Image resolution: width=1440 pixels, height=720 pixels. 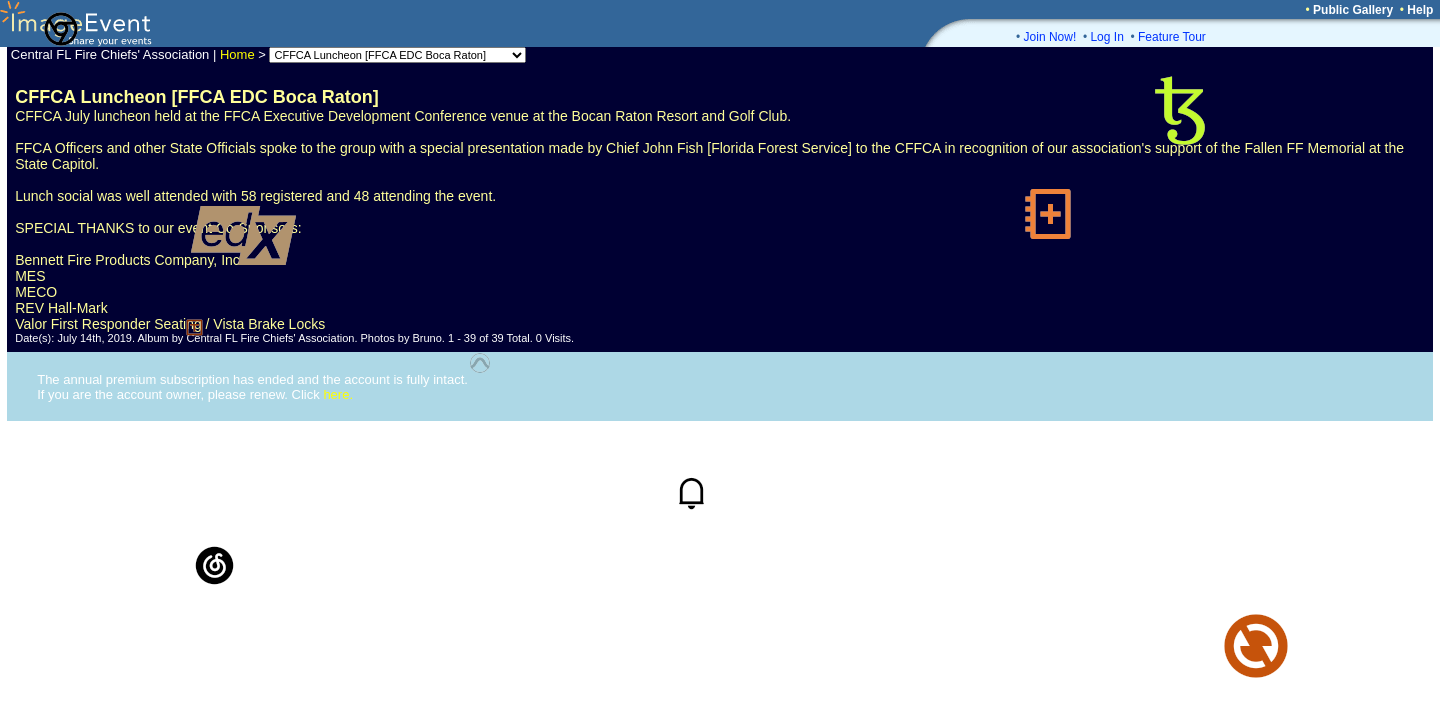 I want to click on open netease cloud music app, so click(x=214, y=565).